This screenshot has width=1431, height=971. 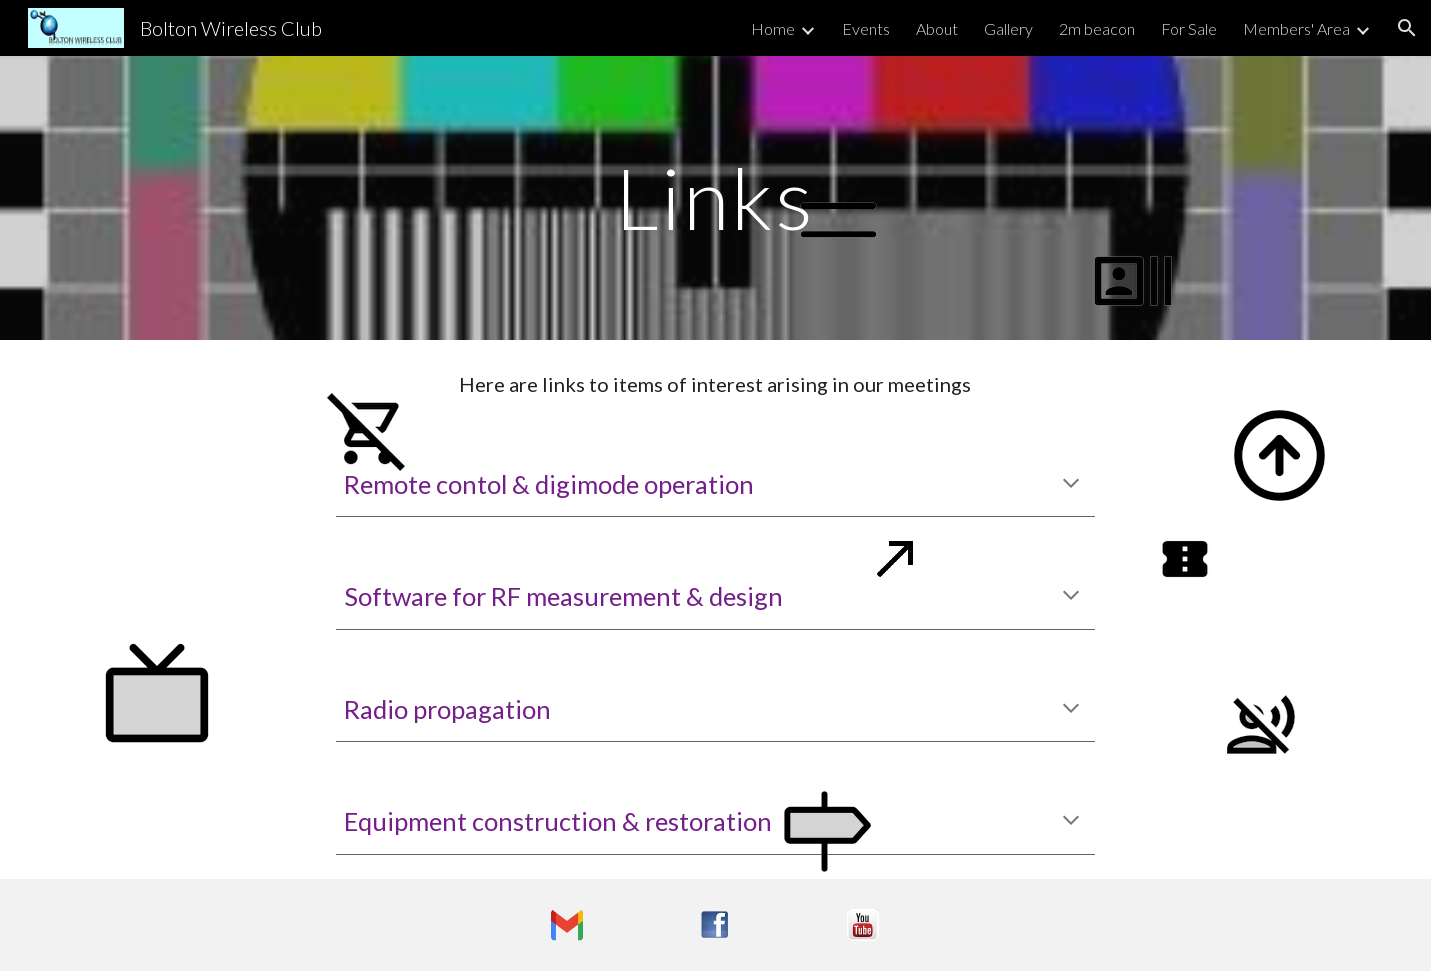 What do you see at coordinates (896, 558) in the screenshot?
I see `navigate to external link` at bounding box center [896, 558].